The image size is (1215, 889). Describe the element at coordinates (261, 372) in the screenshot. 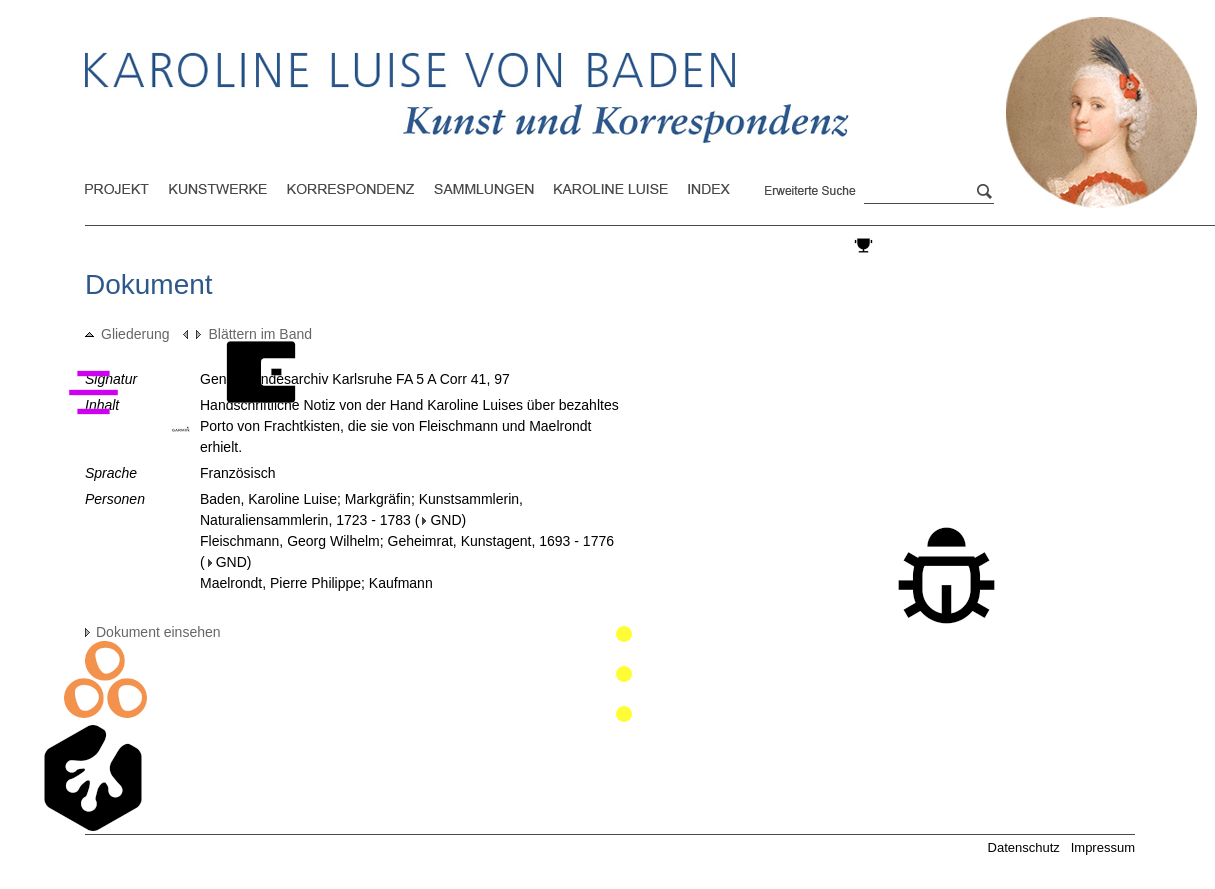

I see `access your wallet or payment methods` at that location.